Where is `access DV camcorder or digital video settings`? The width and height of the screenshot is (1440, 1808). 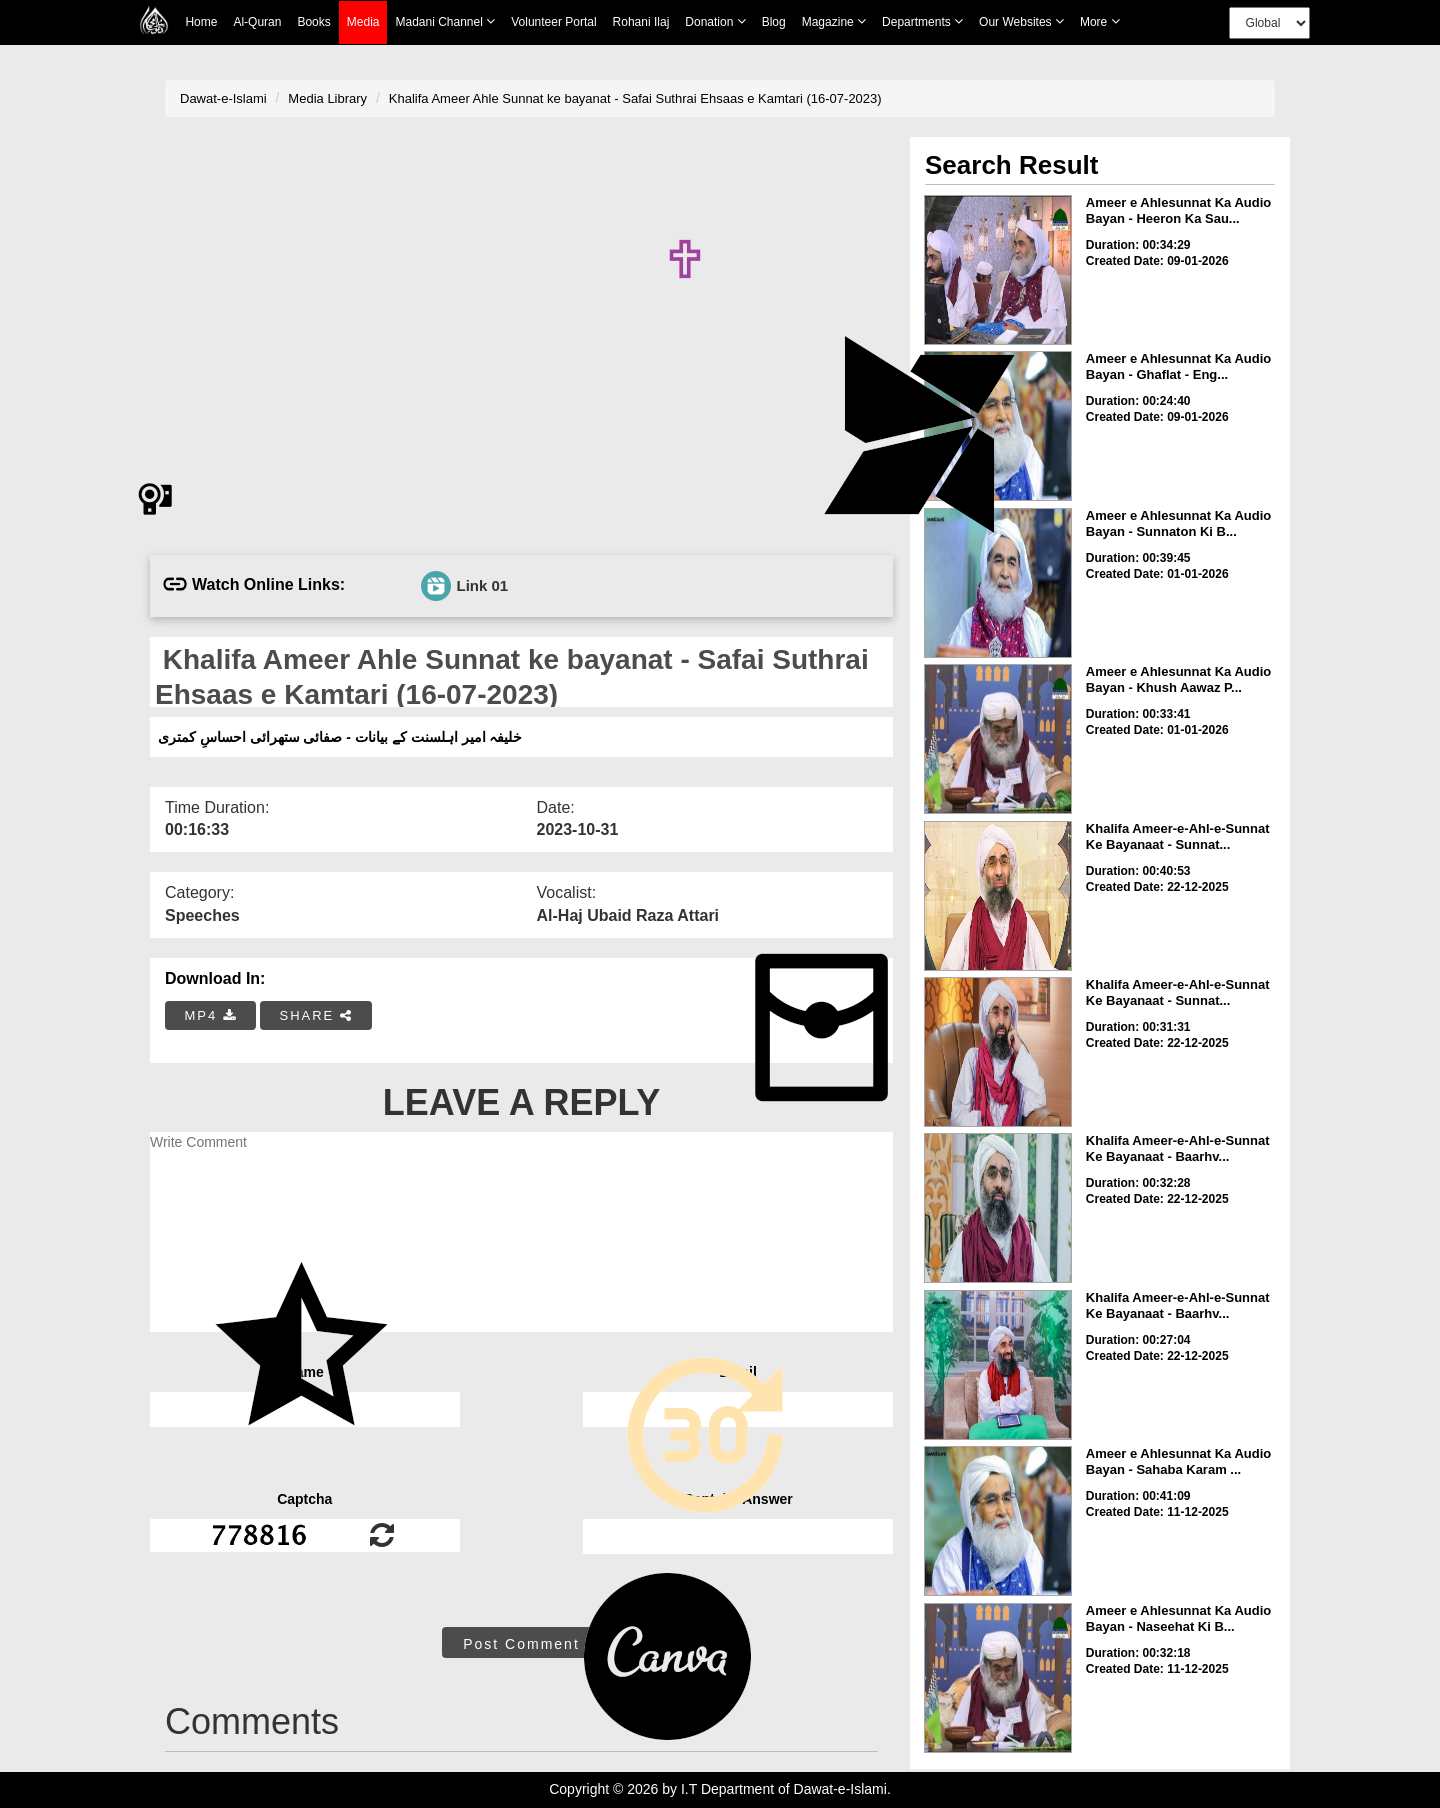 access DV camcorder or digital video settings is located at coordinates (156, 499).